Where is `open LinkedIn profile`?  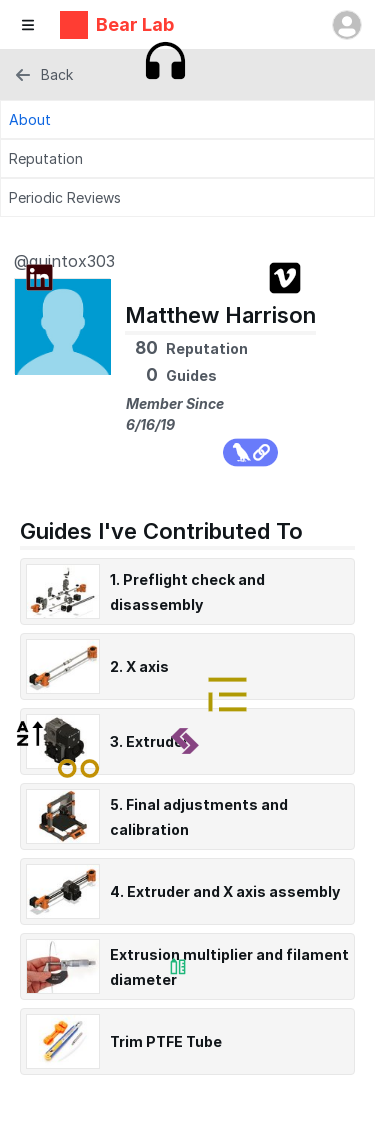
open LinkedIn profile is located at coordinates (39, 277).